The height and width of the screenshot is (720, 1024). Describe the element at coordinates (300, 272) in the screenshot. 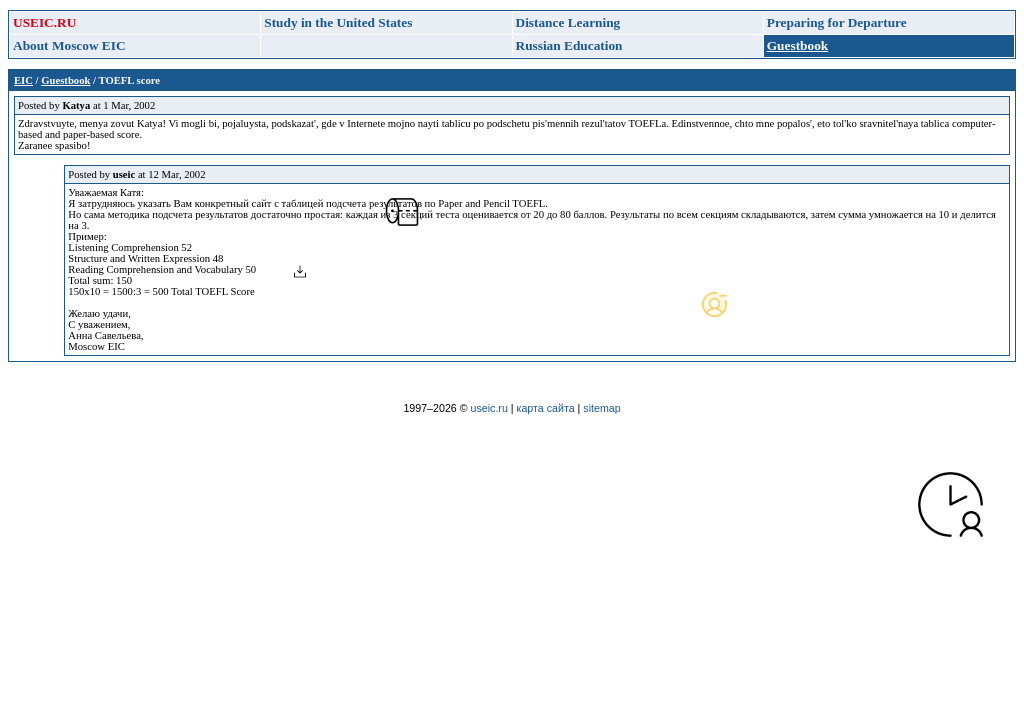

I see `download a file or document` at that location.